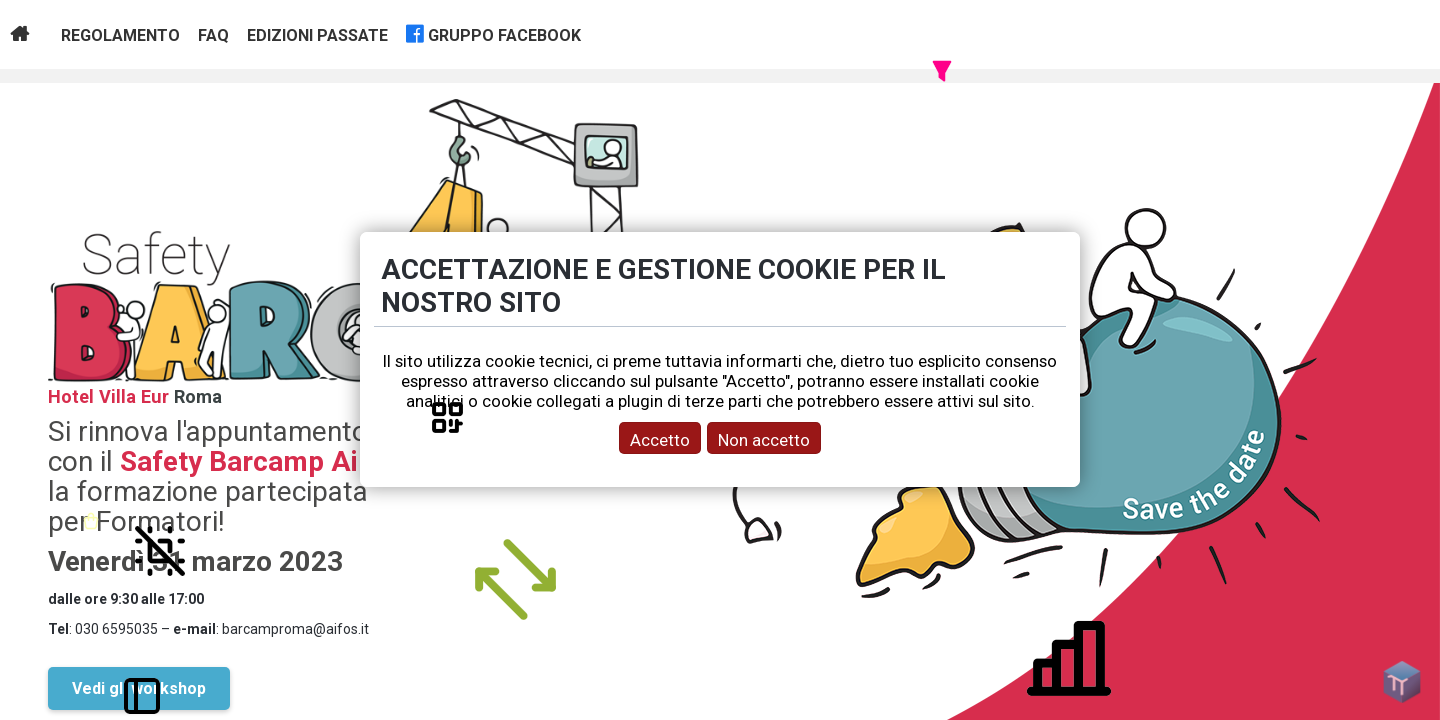 This screenshot has width=1440, height=720. What do you see at coordinates (160, 551) in the screenshot?
I see `artboard or canvas is disabled` at bounding box center [160, 551].